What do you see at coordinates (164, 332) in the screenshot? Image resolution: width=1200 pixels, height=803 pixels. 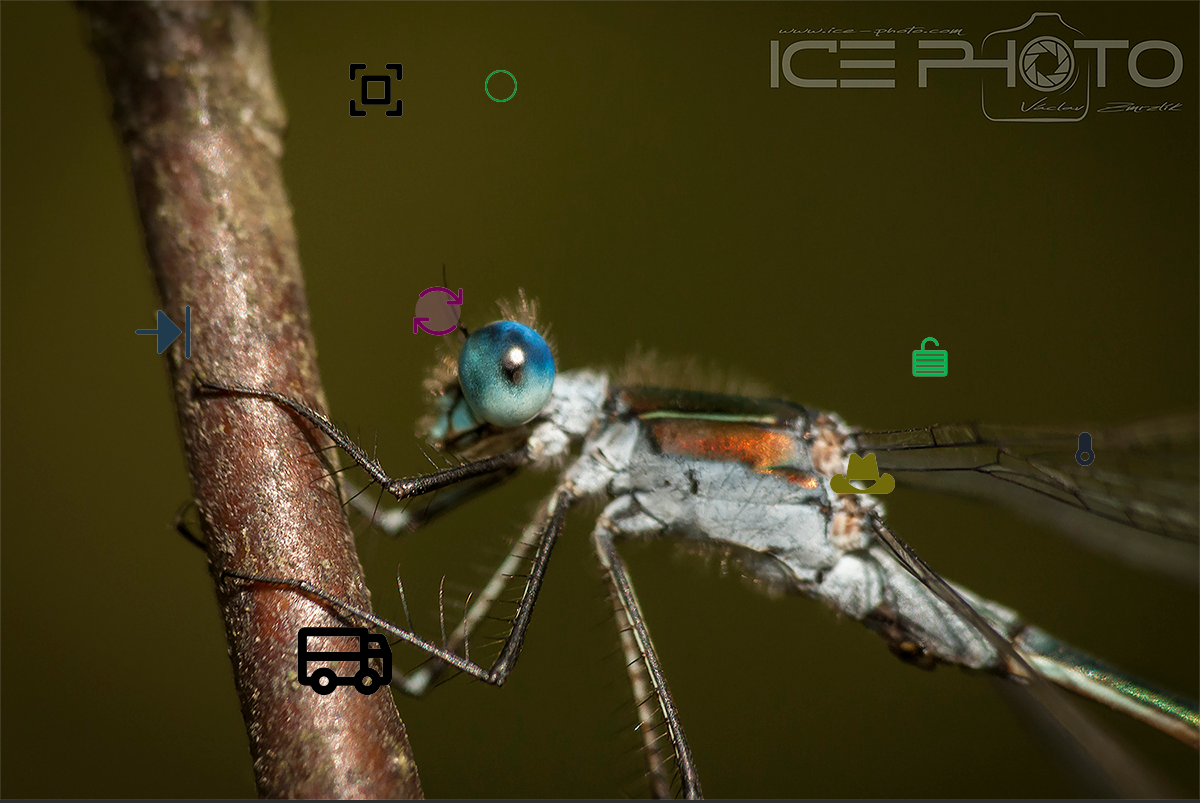 I see `go to end of content or list` at bounding box center [164, 332].